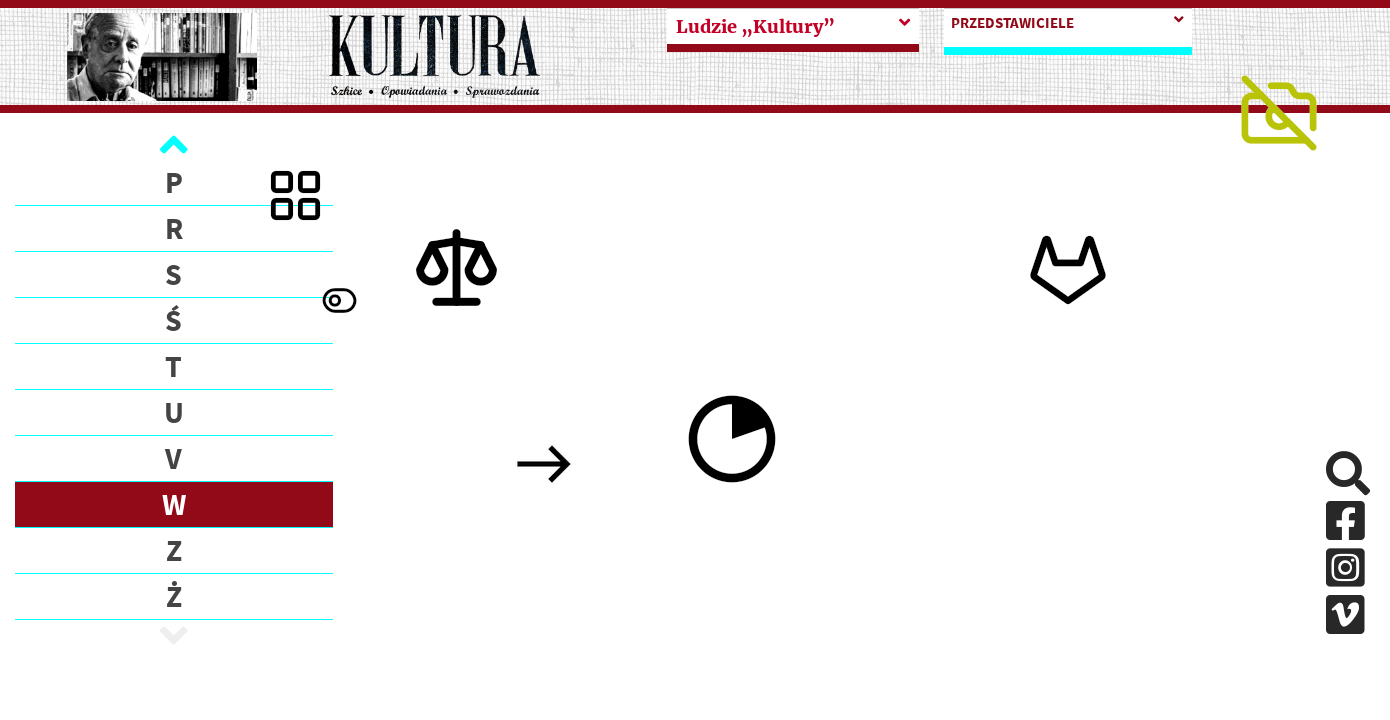  Describe the element at coordinates (1279, 113) in the screenshot. I see `camera is disabled or unavailable` at that location.